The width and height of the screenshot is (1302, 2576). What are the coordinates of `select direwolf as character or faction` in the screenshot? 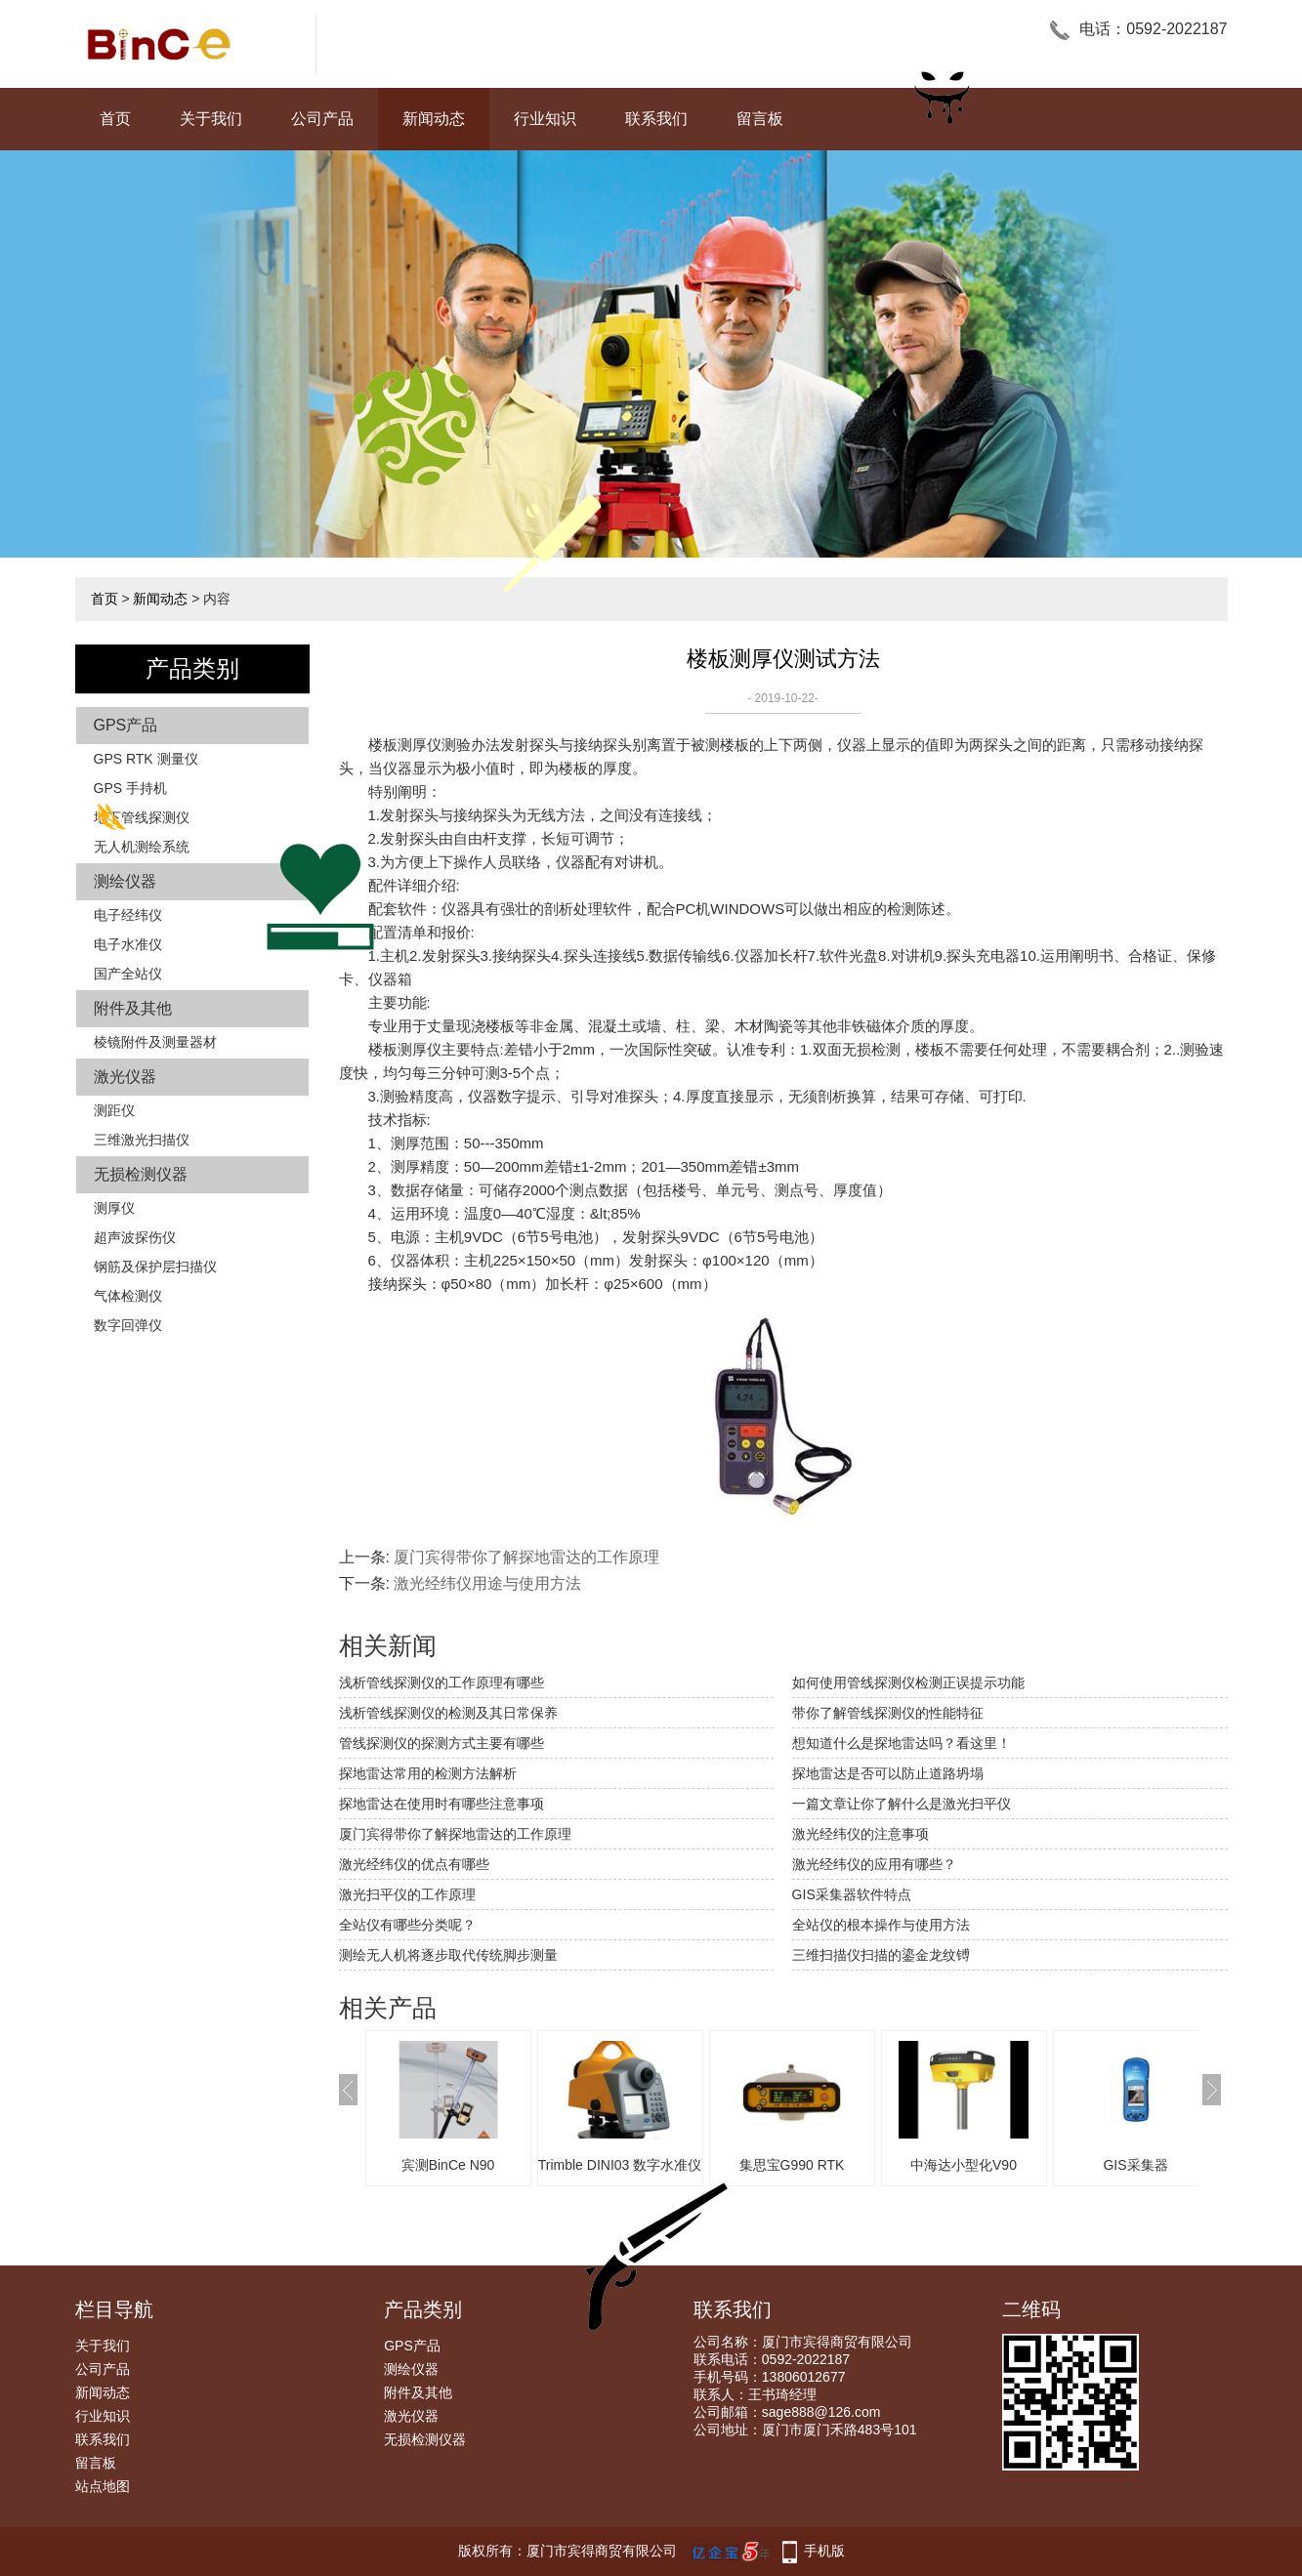 It's located at (111, 816).